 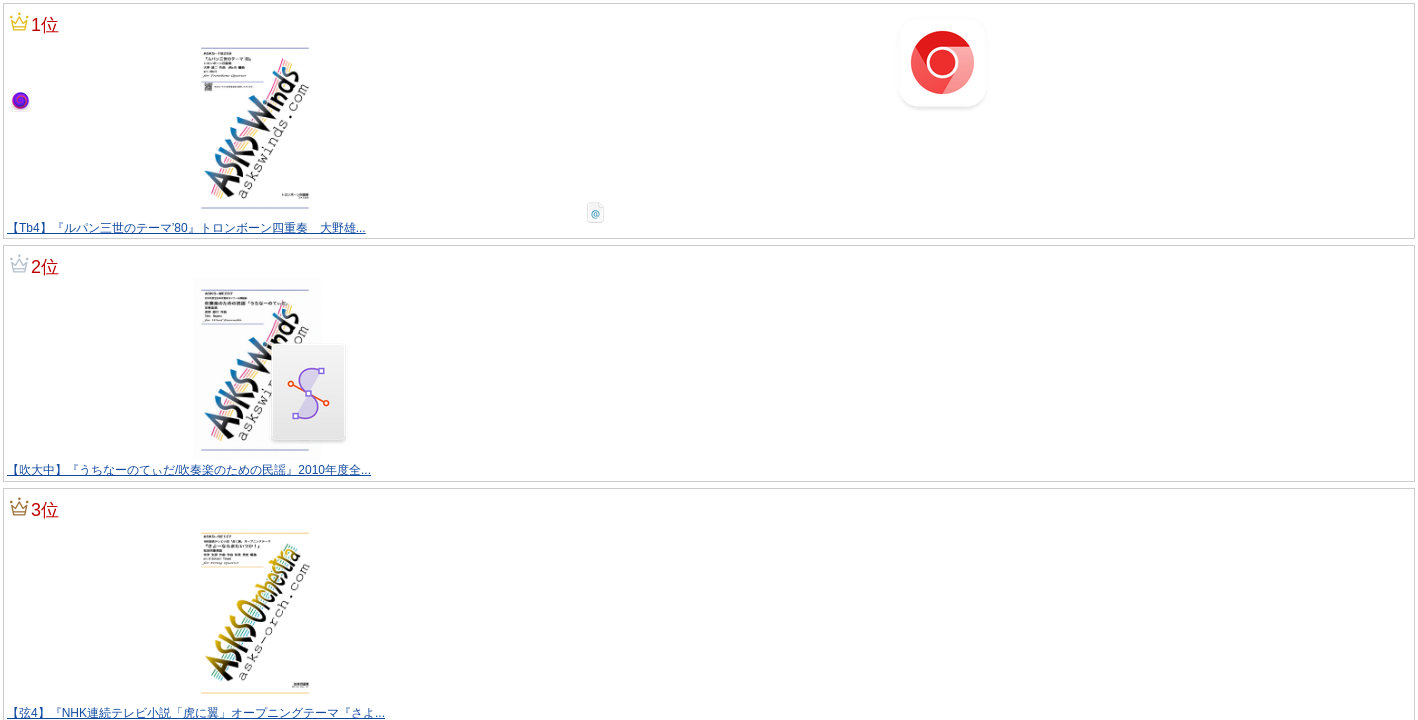 What do you see at coordinates (595, 212) in the screenshot?
I see `an email message file or attachment` at bounding box center [595, 212].